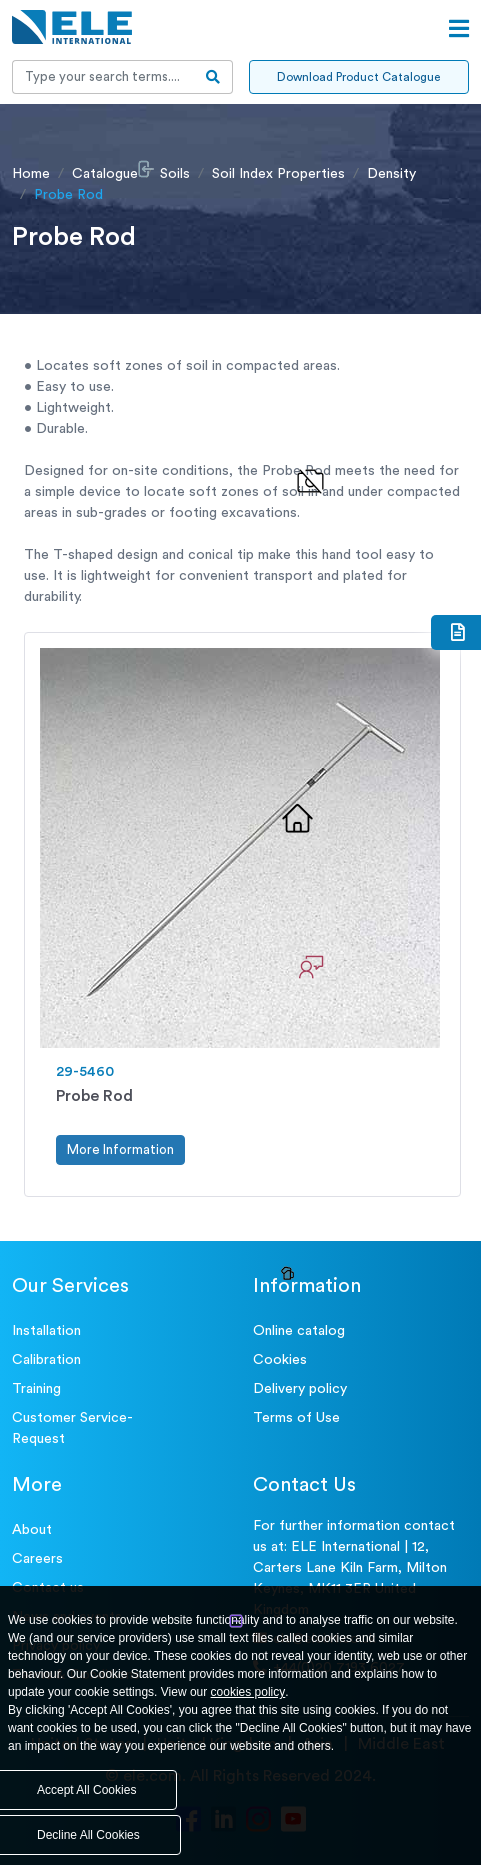  What do you see at coordinates (310, 481) in the screenshot?
I see `camera access is disabled` at bounding box center [310, 481].